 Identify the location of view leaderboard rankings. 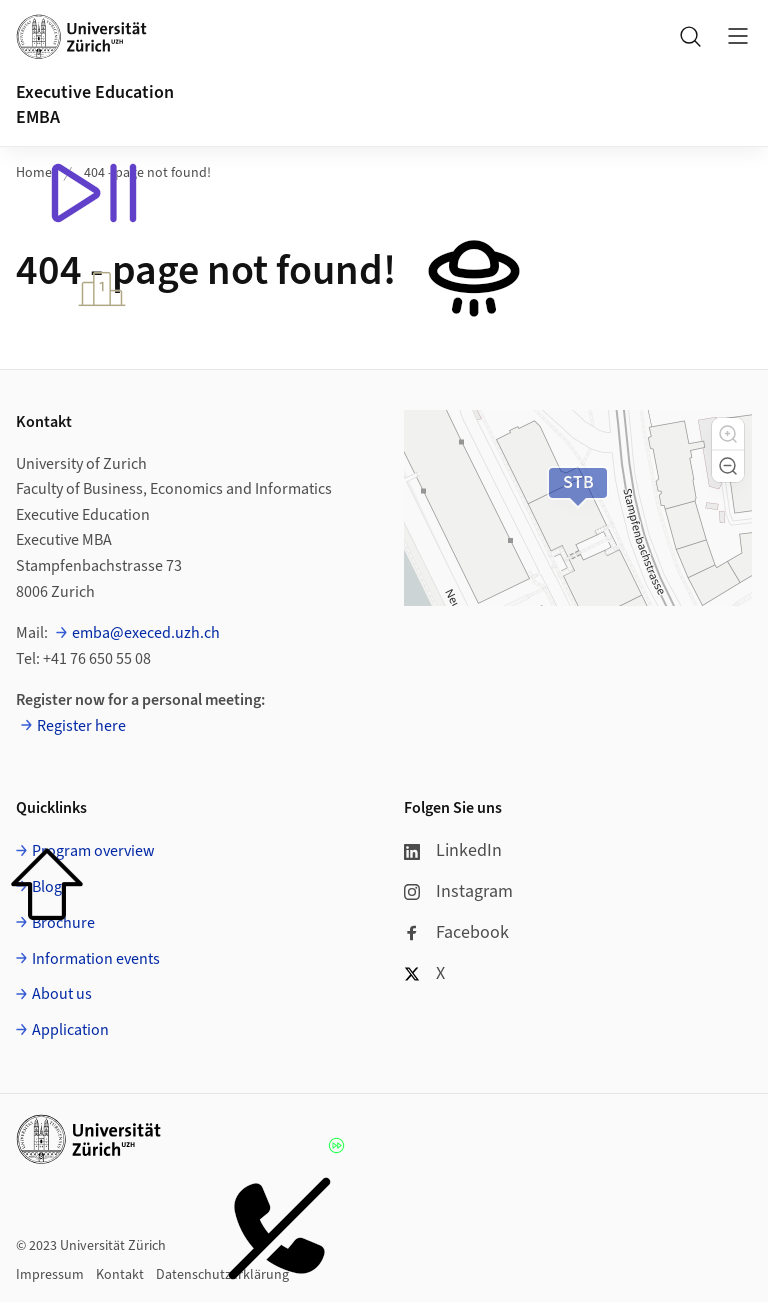
(102, 289).